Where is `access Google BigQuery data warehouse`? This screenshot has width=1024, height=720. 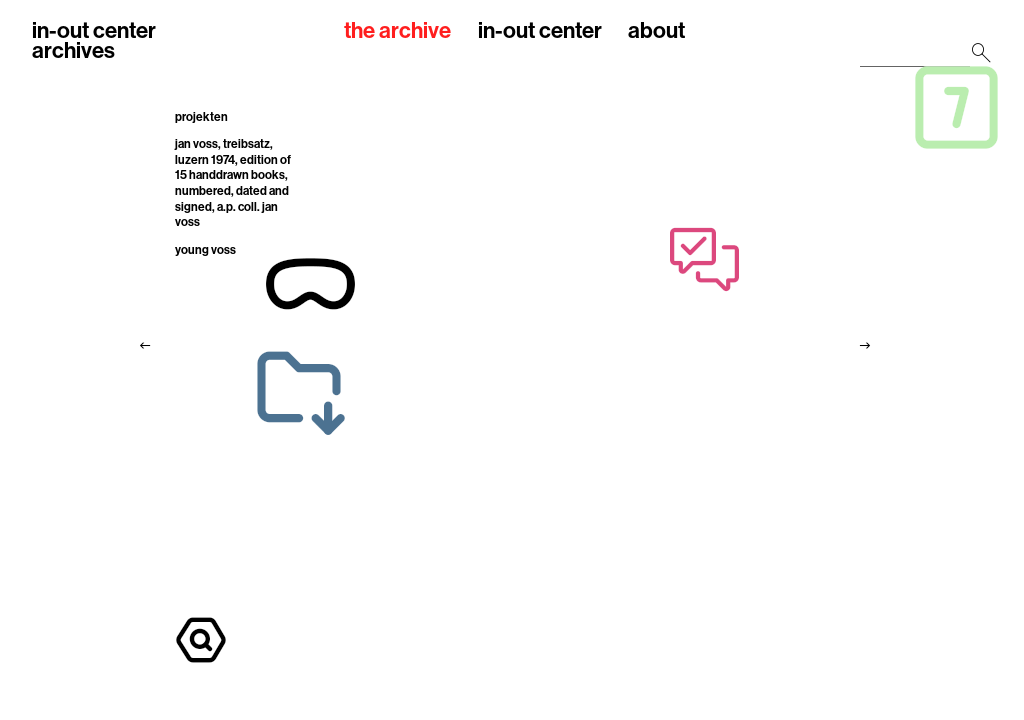 access Google BigQuery data warehouse is located at coordinates (201, 640).